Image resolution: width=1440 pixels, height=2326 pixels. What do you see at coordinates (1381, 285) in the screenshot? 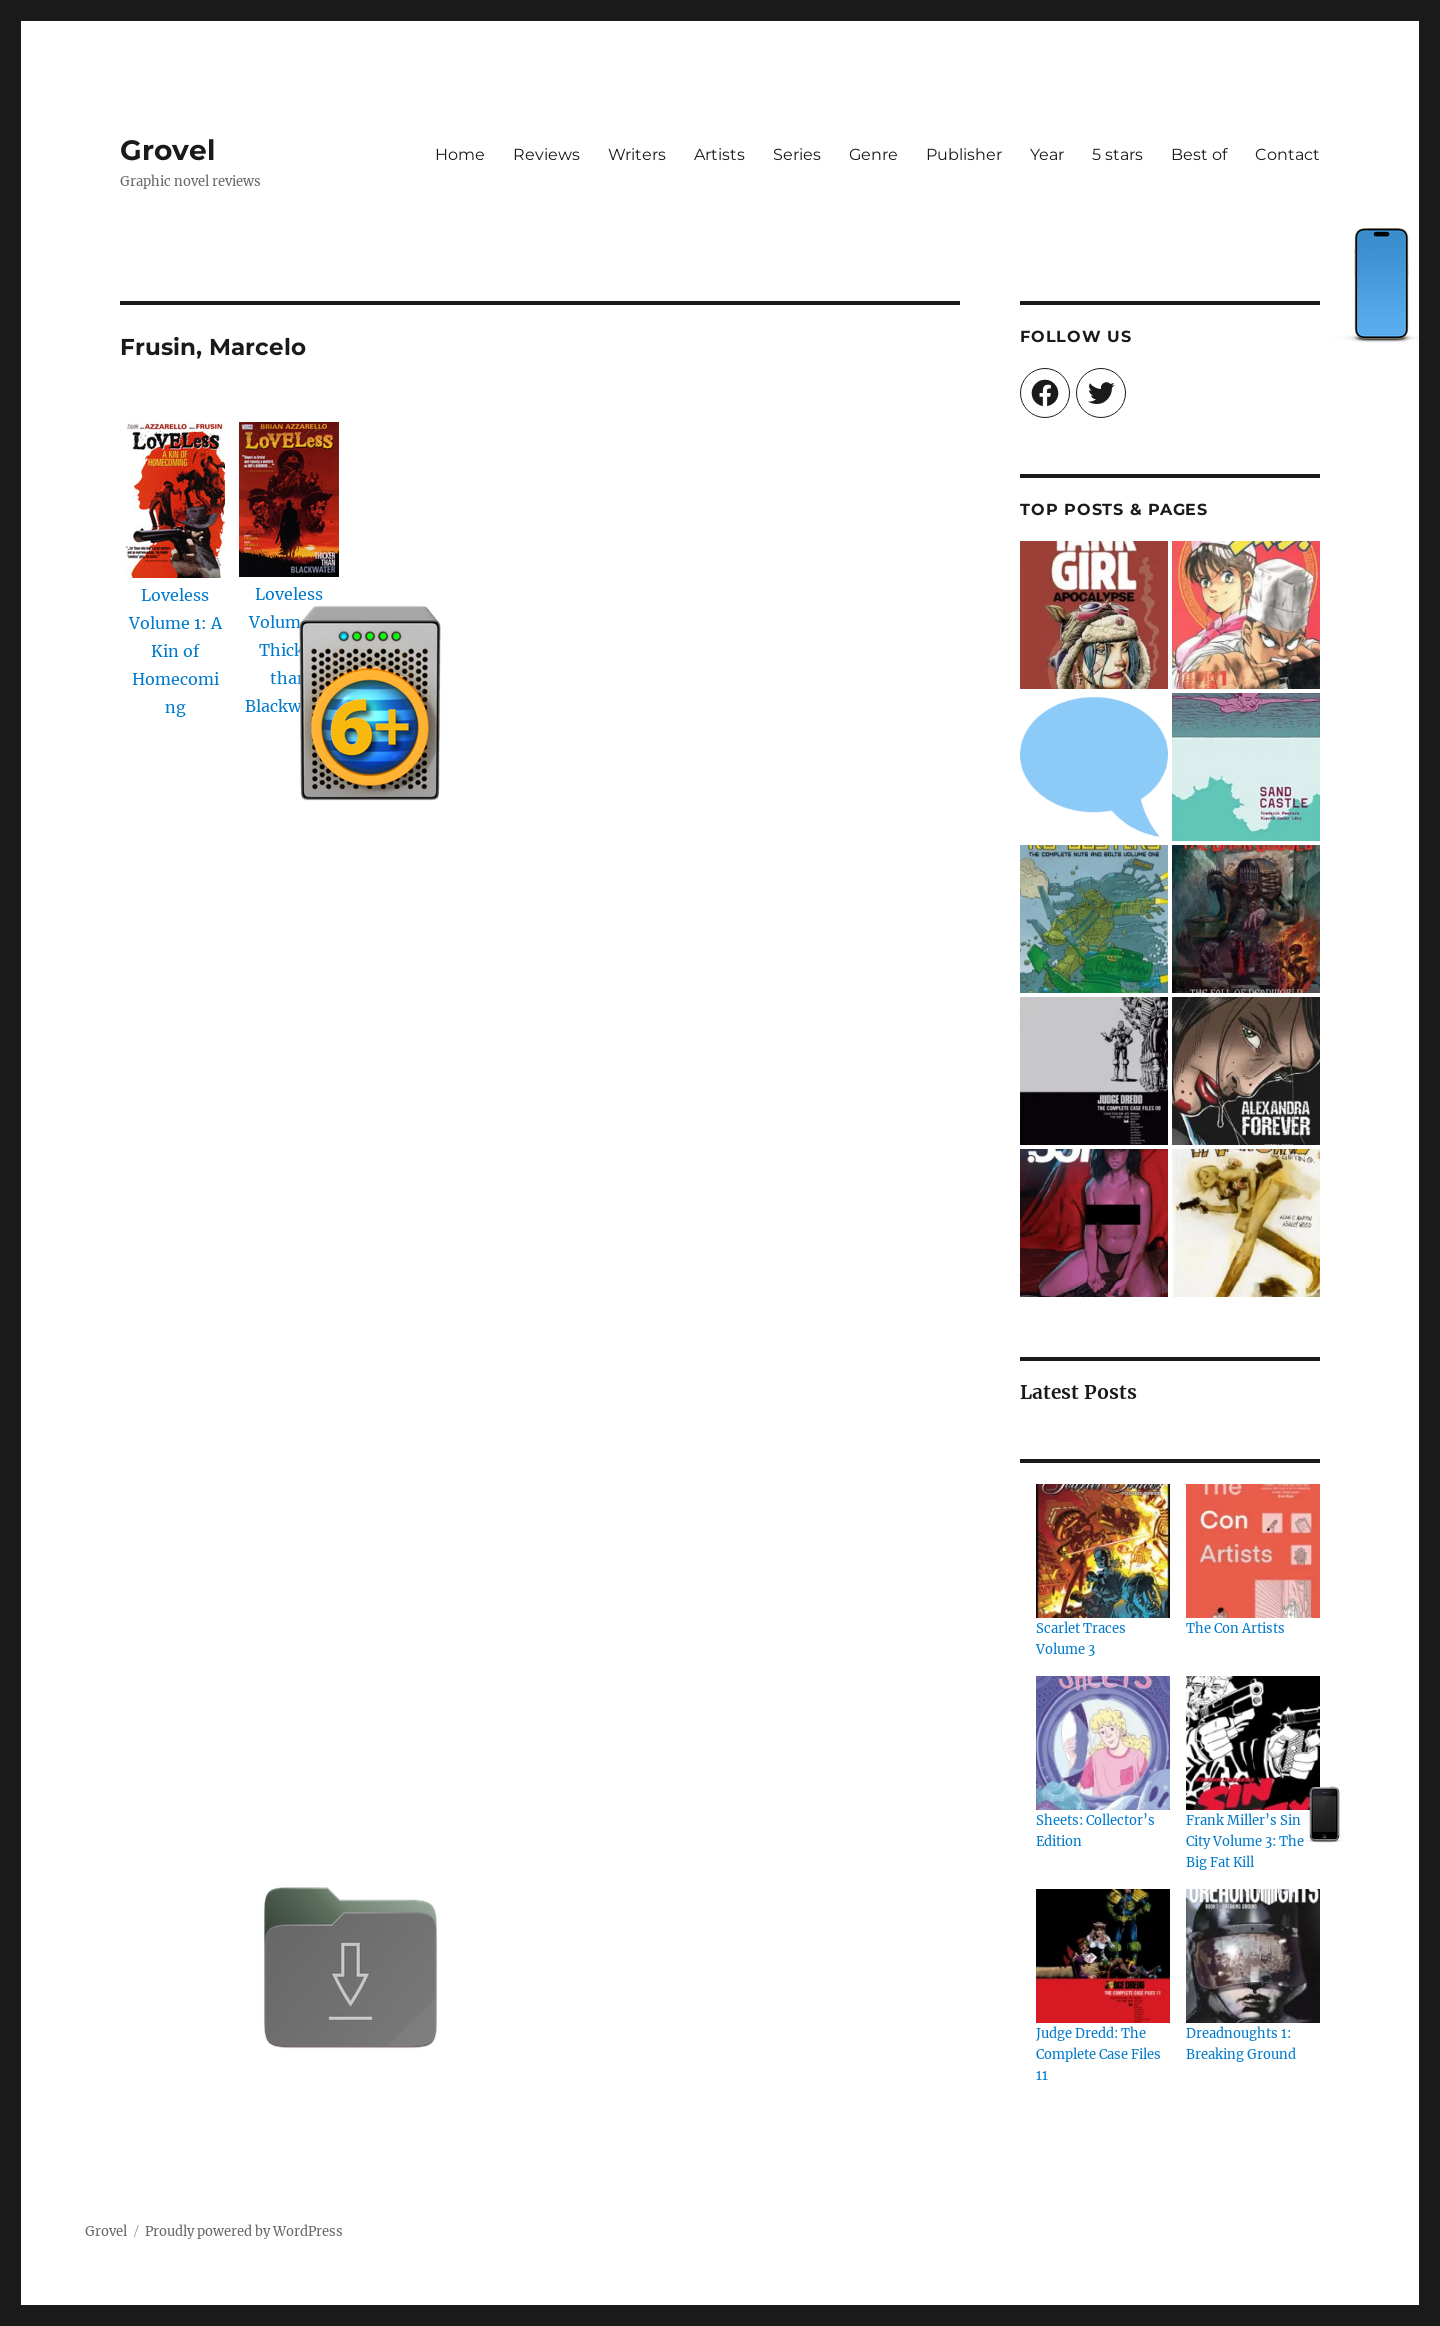
I see `iPhone 14 Pro device icon` at bounding box center [1381, 285].